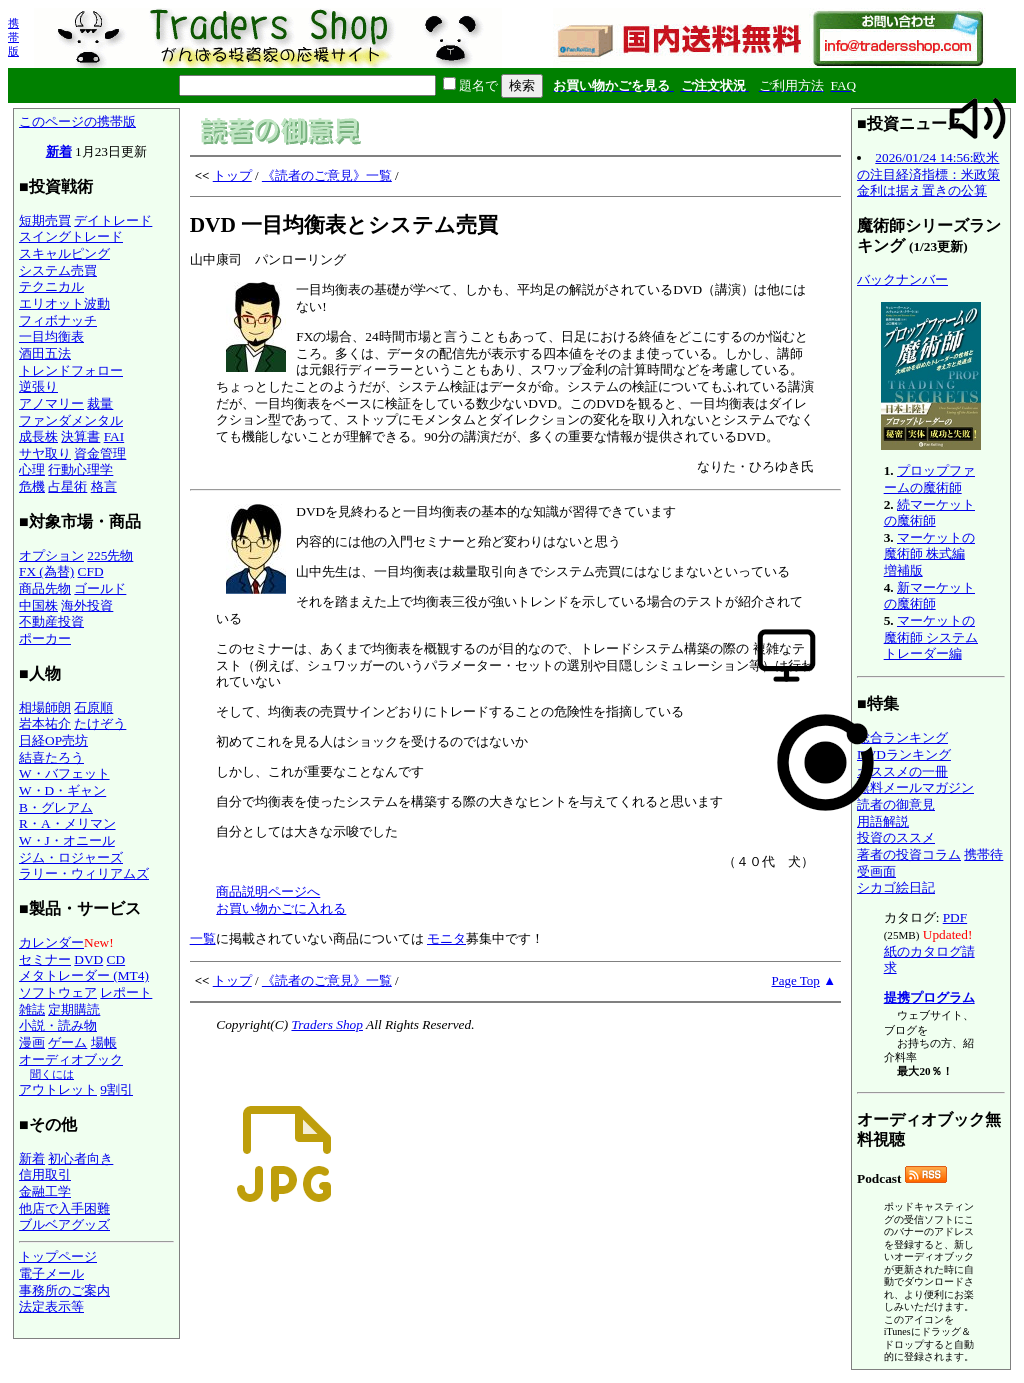 The image size is (1024, 1383). Describe the element at coordinates (786, 655) in the screenshot. I see `switch to desktop display mode` at that location.